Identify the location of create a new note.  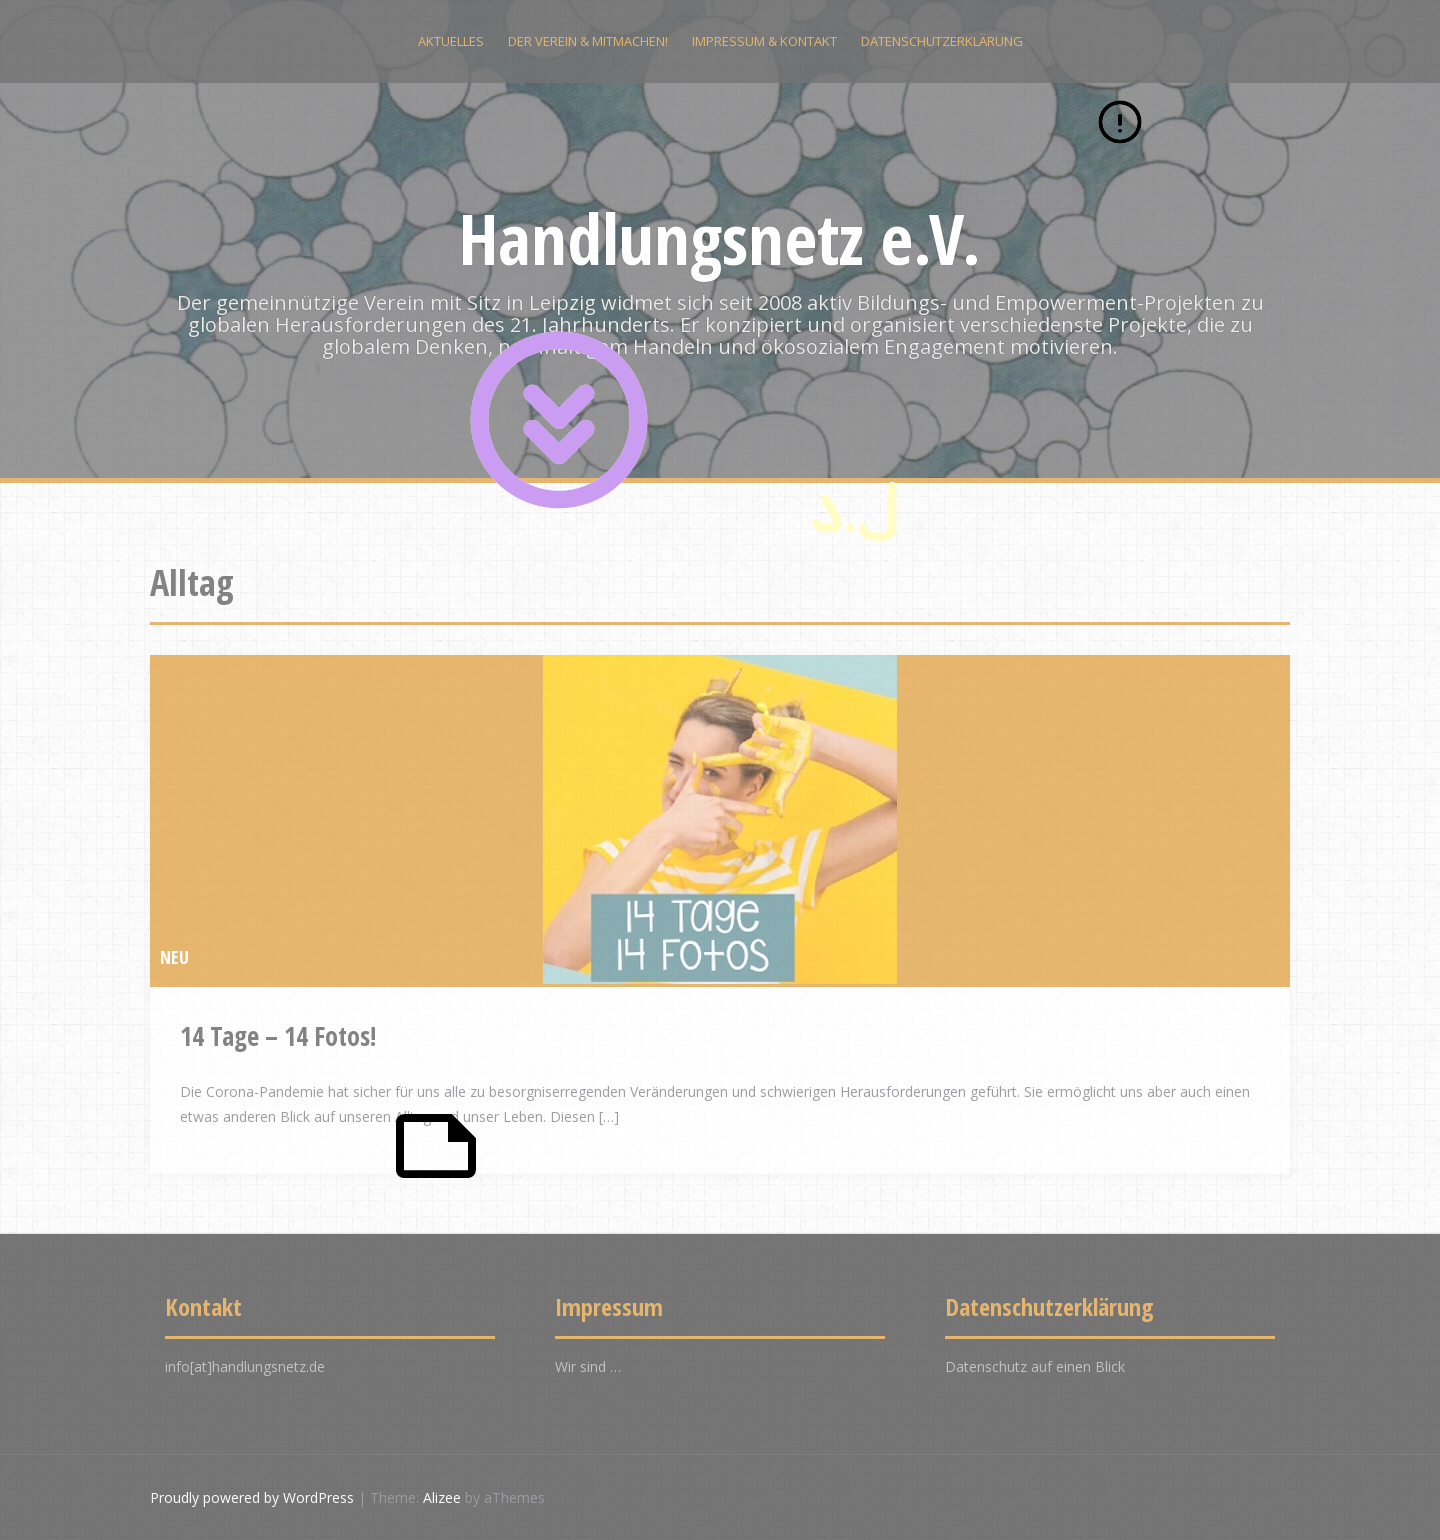
(436, 1146).